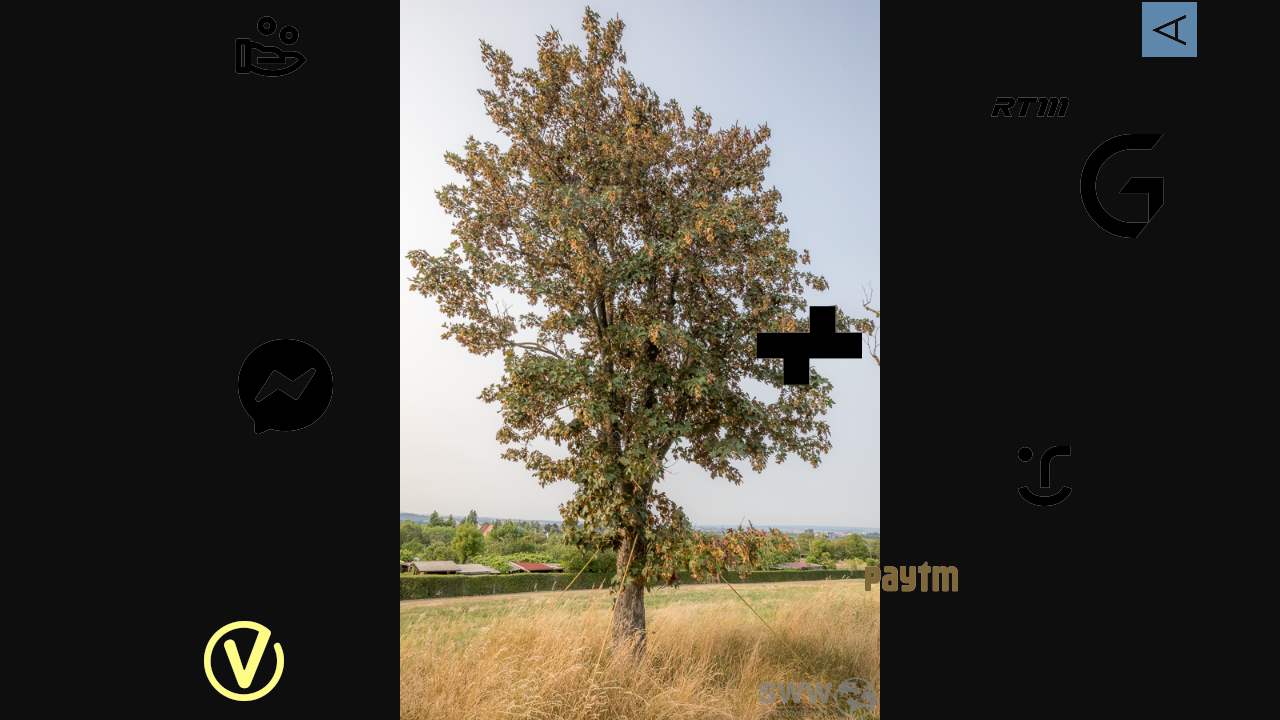  Describe the element at coordinates (1030, 107) in the screenshot. I see `RTM (Remember The Milk) app logo` at that location.